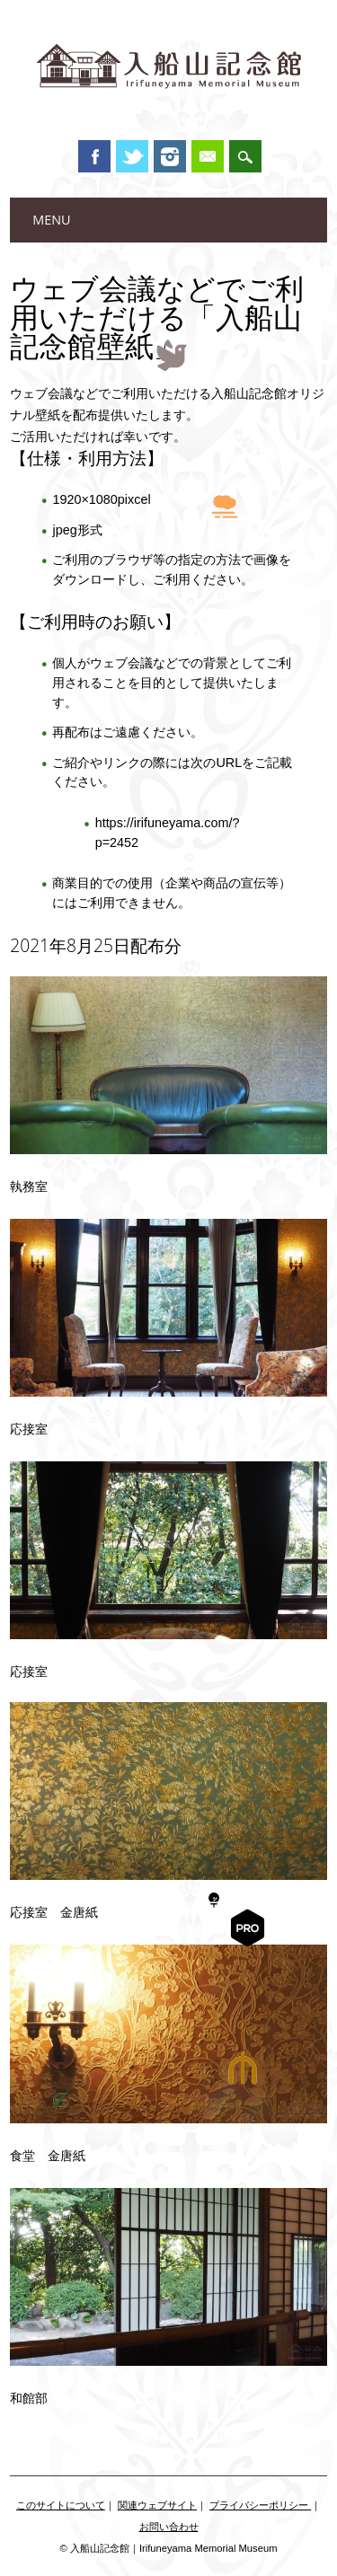  What do you see at coordinates (225, 507) in the screenshot?
I see `indicates smog or poor air quality conditions` at bounding box center [225, 507].